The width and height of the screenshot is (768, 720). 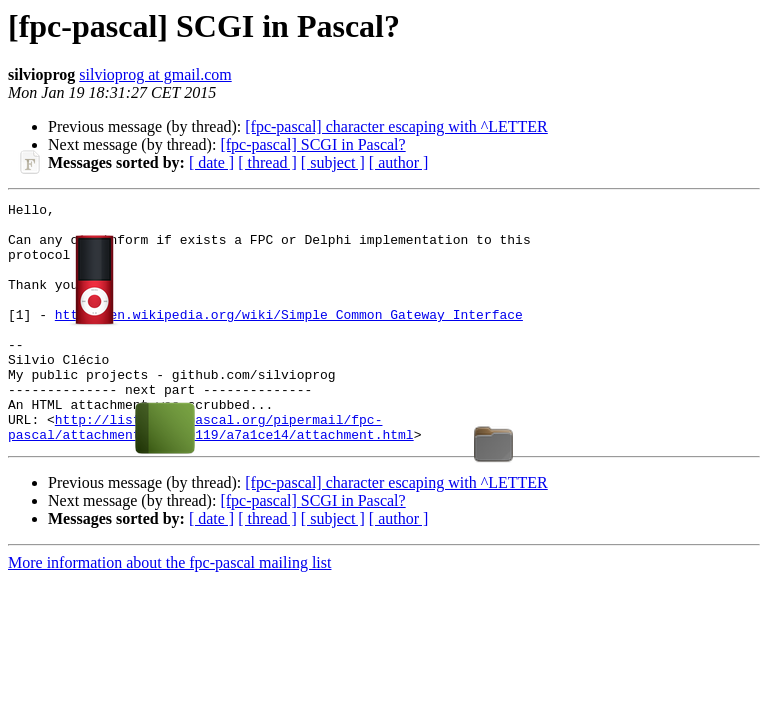 What do you see at coordinates (30, 162) in the screenshot?
I see `a fortran source code file` at bounding box center [30, 162].